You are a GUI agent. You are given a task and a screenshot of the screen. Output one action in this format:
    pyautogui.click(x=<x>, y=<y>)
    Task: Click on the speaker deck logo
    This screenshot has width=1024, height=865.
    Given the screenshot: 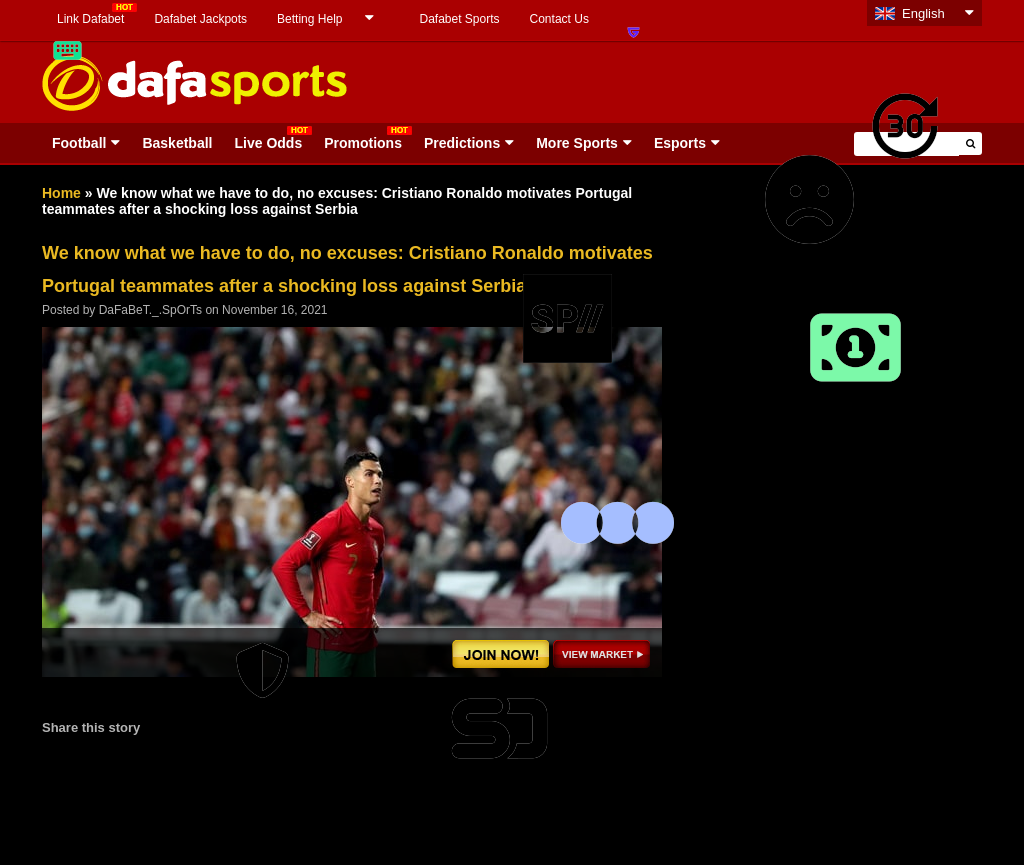 What is the action you would take?
    pyautogui.click(x=499, y=728)
    